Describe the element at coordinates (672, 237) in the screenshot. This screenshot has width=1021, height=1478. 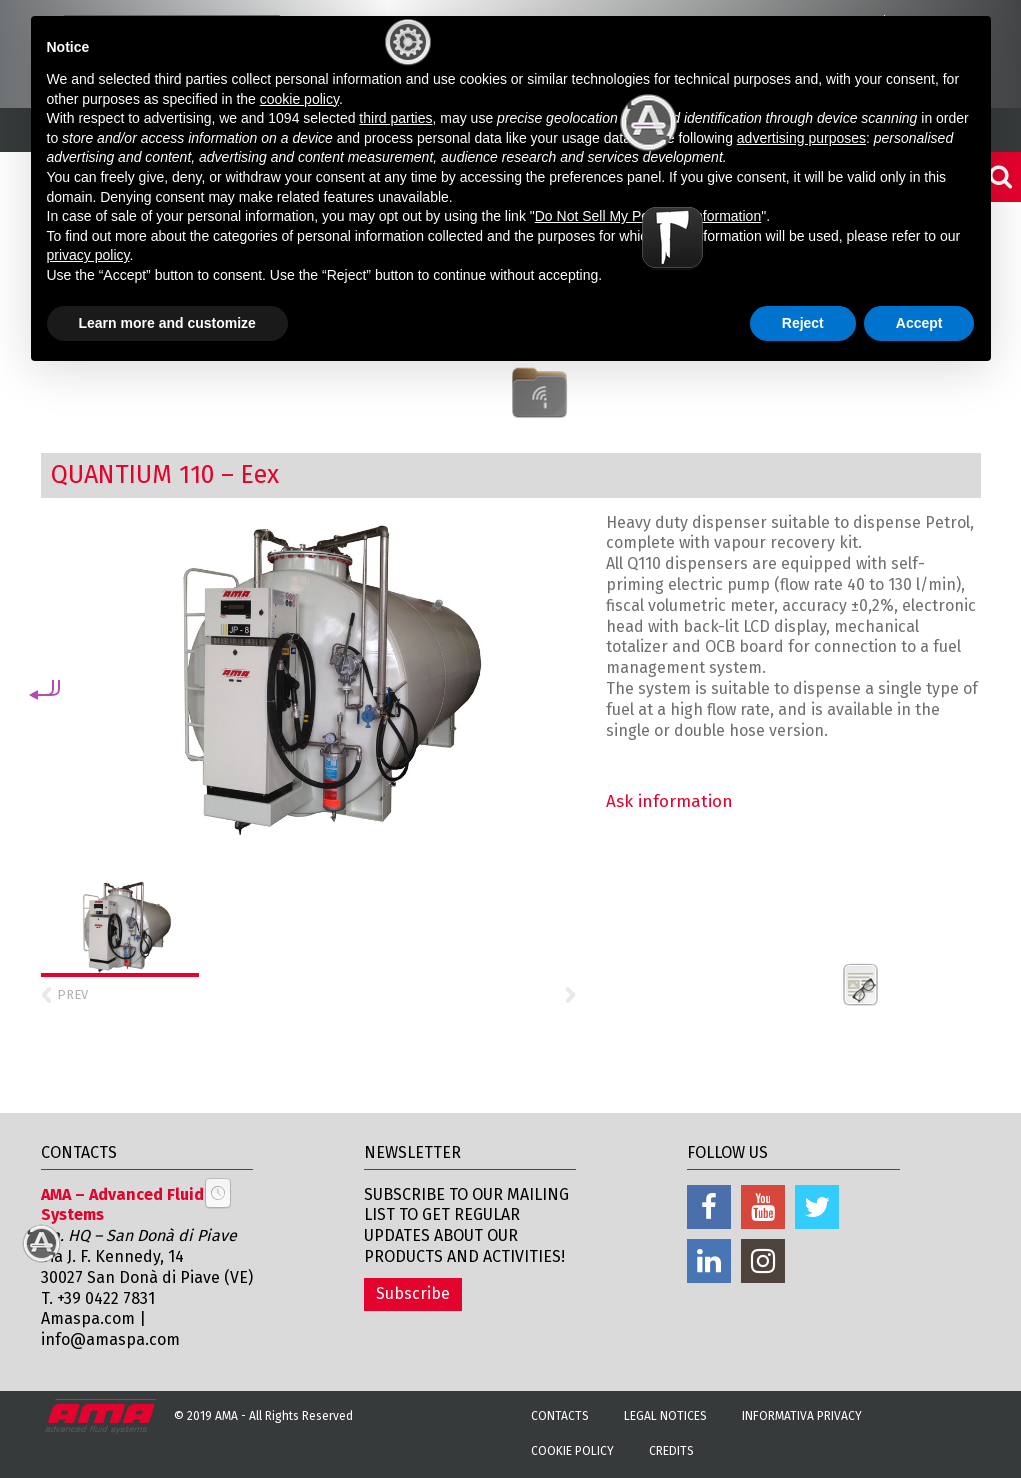
I see `launch The Long Dark game` at that location.